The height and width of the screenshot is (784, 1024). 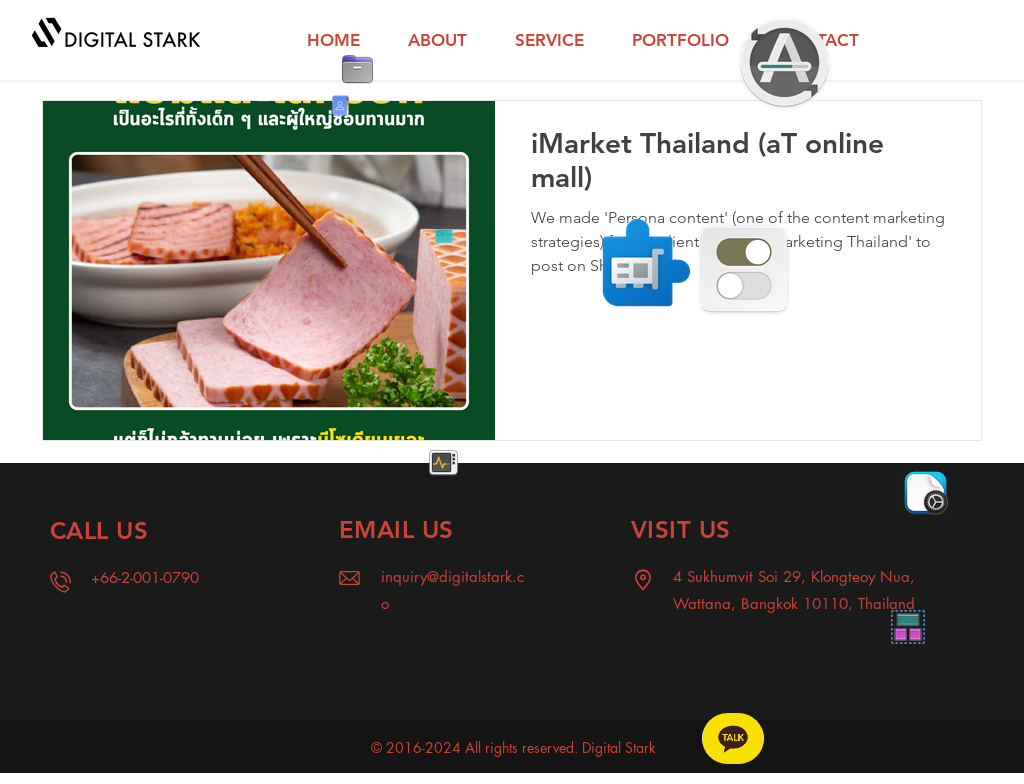 What do you see at coordinates (784, 62) in the screenshot?
I see `check for available software updates` at bounding box center [784, 62].